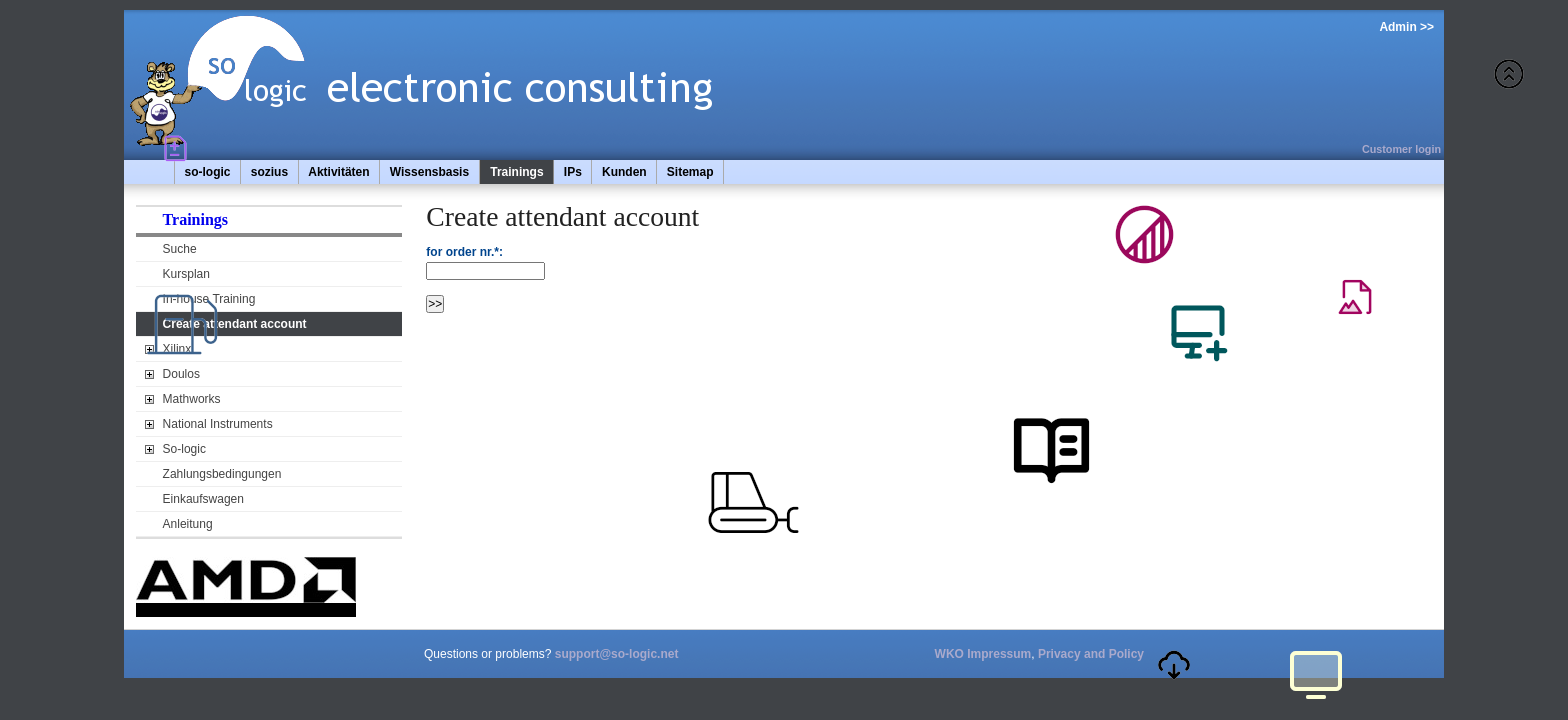  I want to click on view on desktop display, so click(1316, 673).